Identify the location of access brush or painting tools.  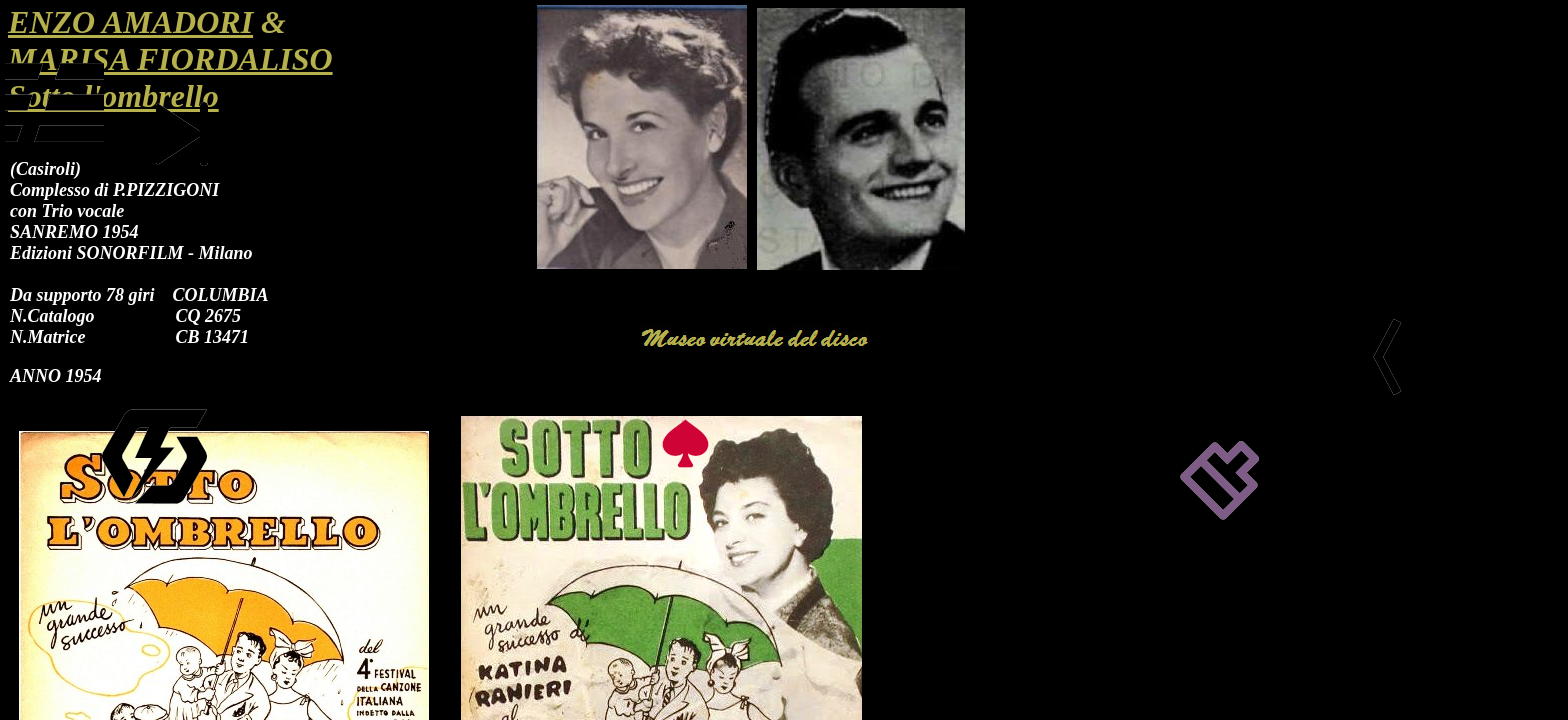
(1222, 478).